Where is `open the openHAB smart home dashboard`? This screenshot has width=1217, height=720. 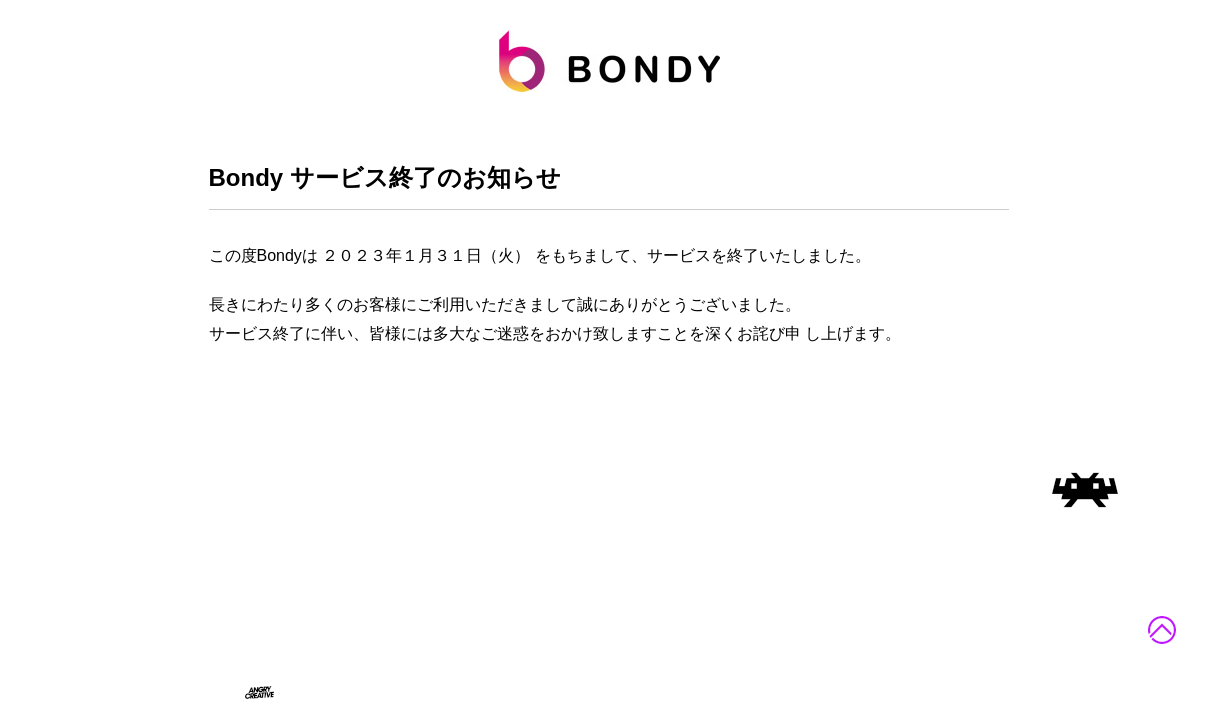 open the openHAB smart home dashboard is located at coordinates (1162, 630).